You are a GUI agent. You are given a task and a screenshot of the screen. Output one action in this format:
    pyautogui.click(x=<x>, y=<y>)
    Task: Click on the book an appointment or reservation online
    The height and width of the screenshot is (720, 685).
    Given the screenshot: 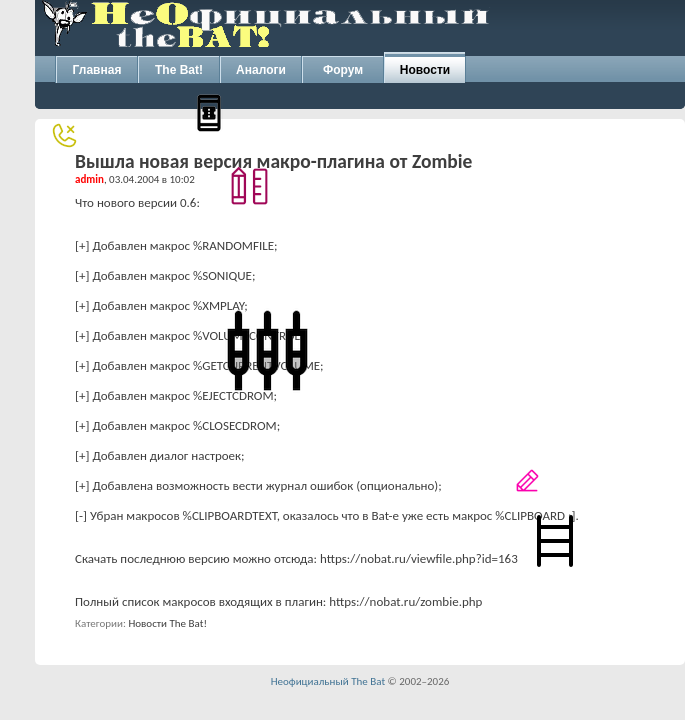 What is the action you would take?
    pyautogui.click(x=209, y=113)
    